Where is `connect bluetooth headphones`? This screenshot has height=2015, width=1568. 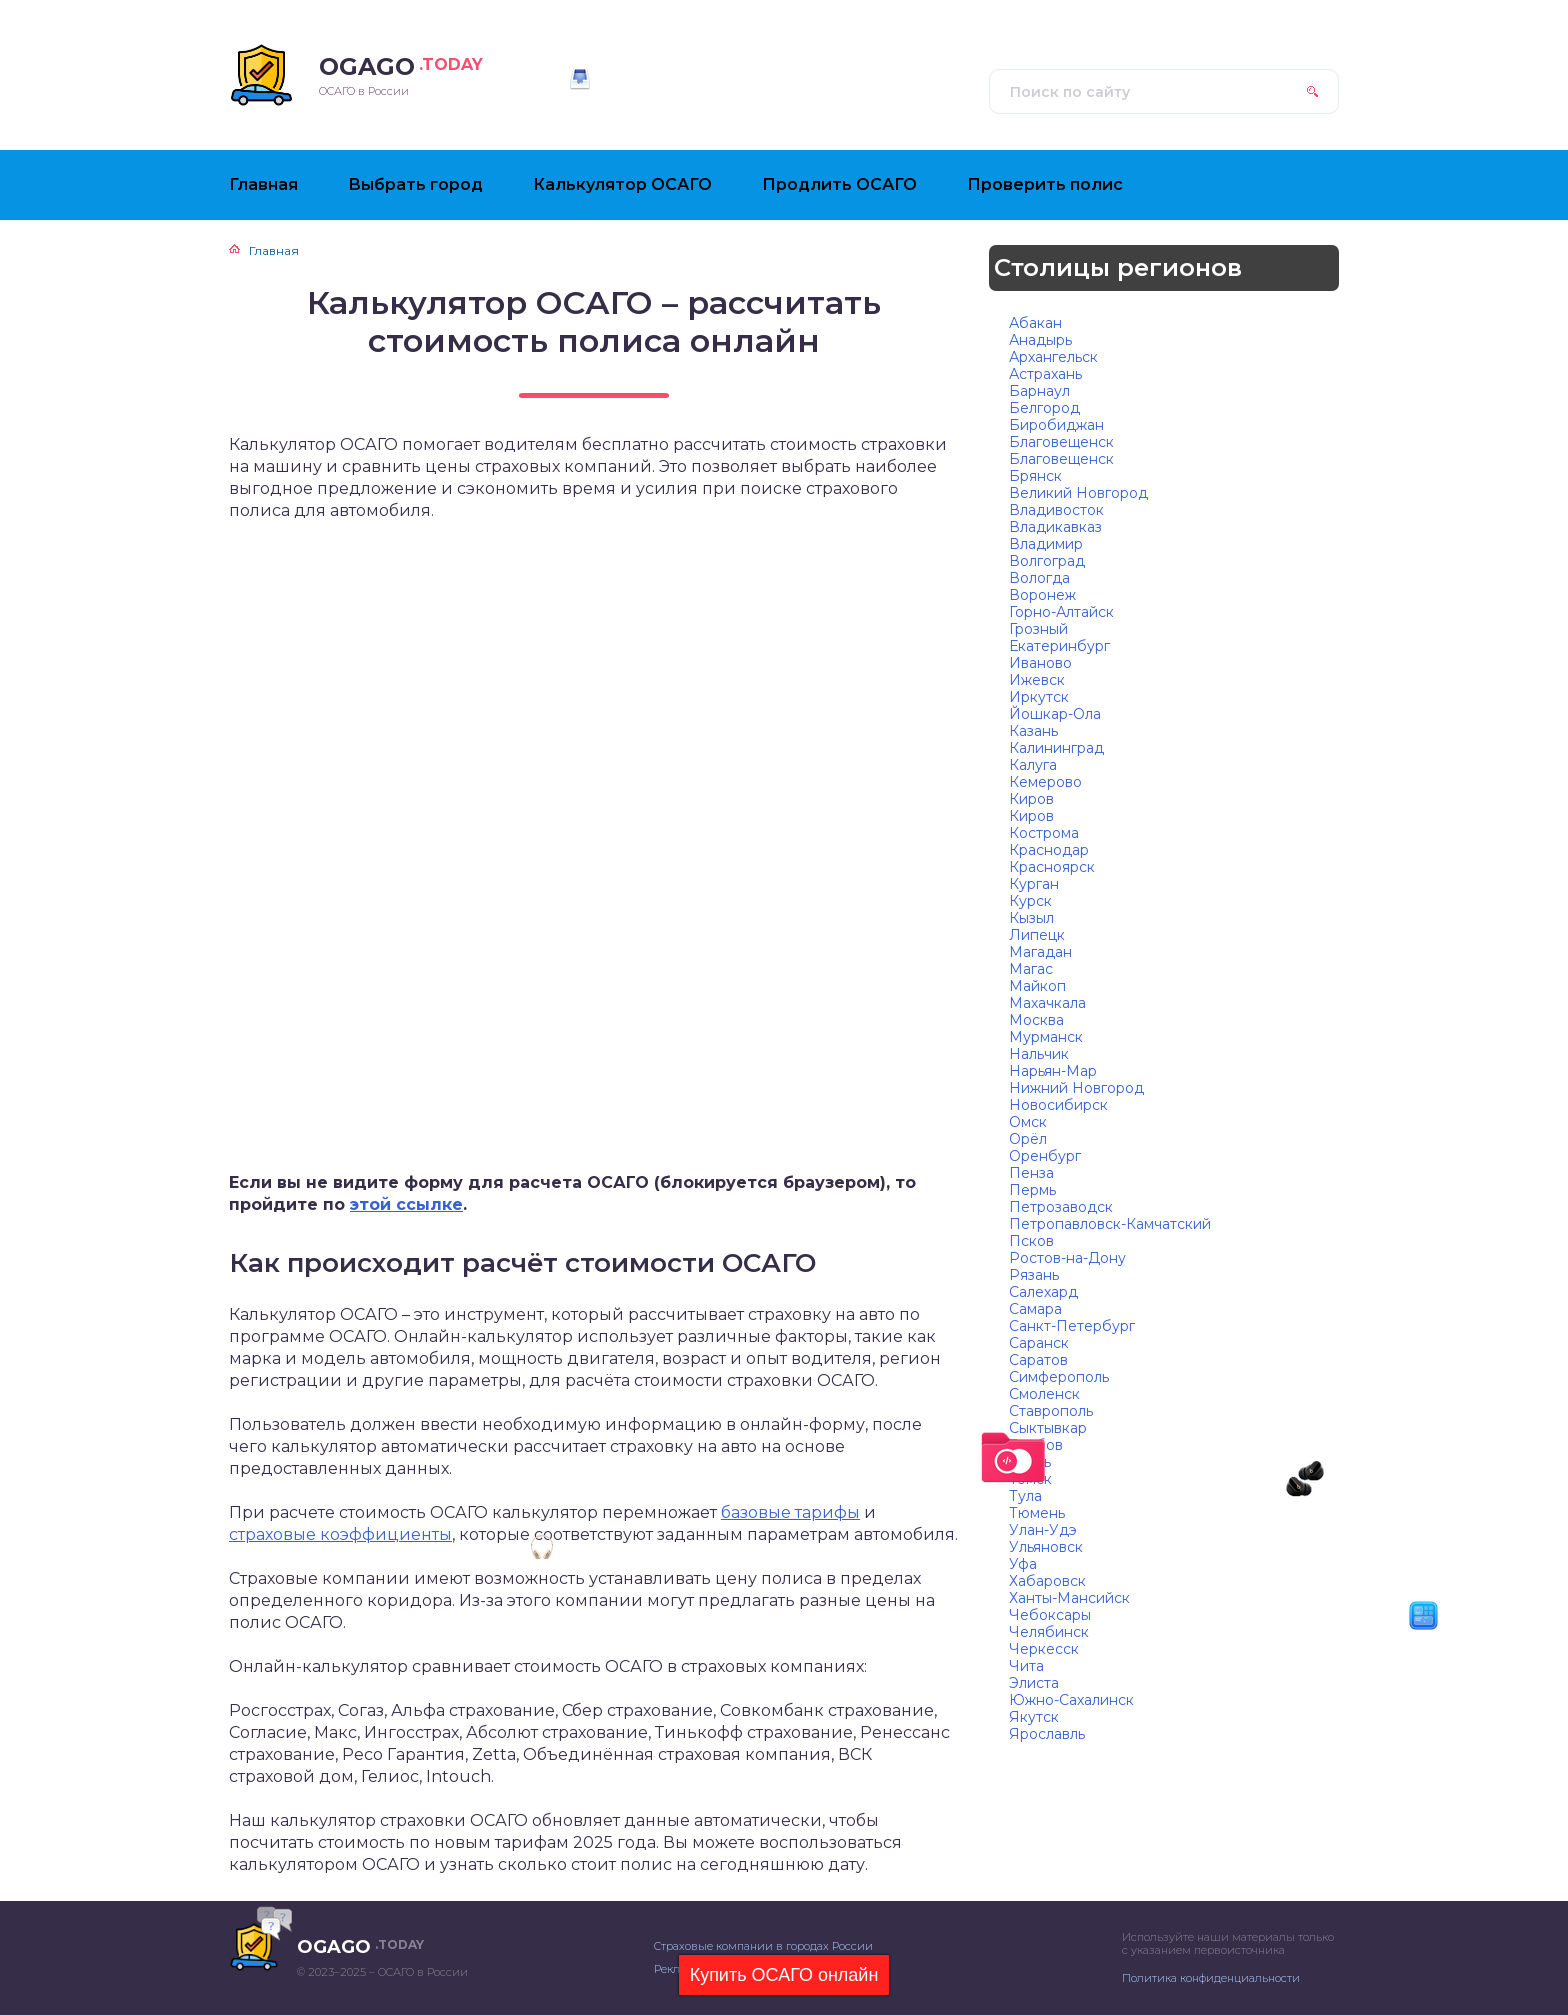 connect bluetooth headphones is located at coordinates (542, 1547).